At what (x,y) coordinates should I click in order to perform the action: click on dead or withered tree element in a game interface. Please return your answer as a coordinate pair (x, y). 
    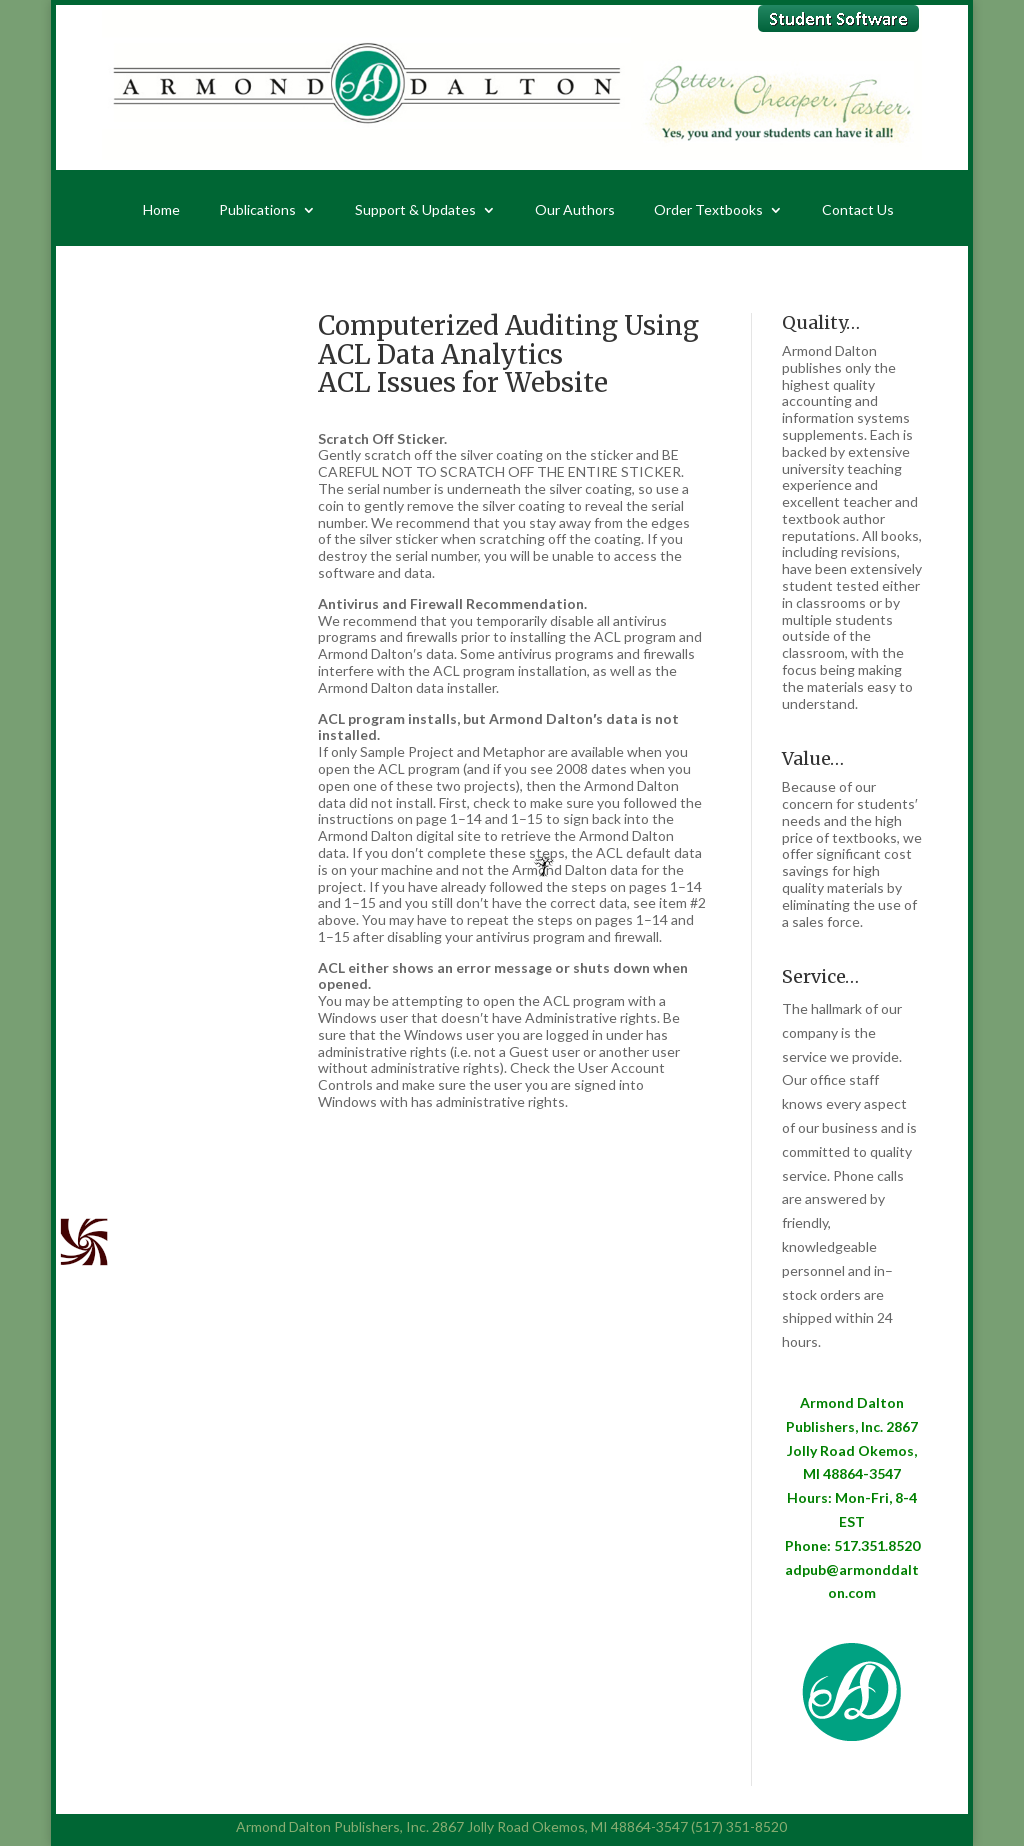
    Looking at the image, I should click on (544, 866).